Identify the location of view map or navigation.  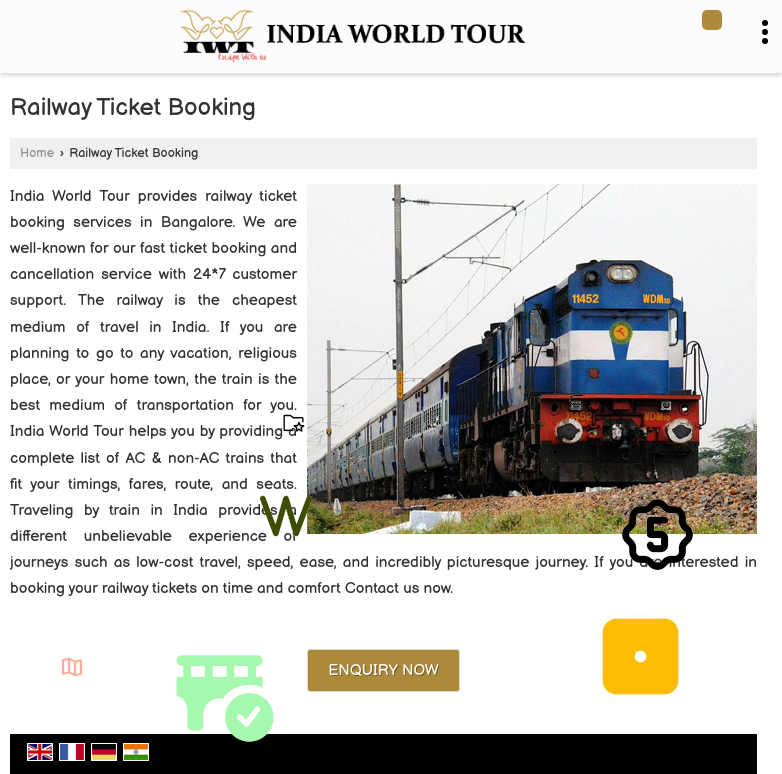
(72, 667).